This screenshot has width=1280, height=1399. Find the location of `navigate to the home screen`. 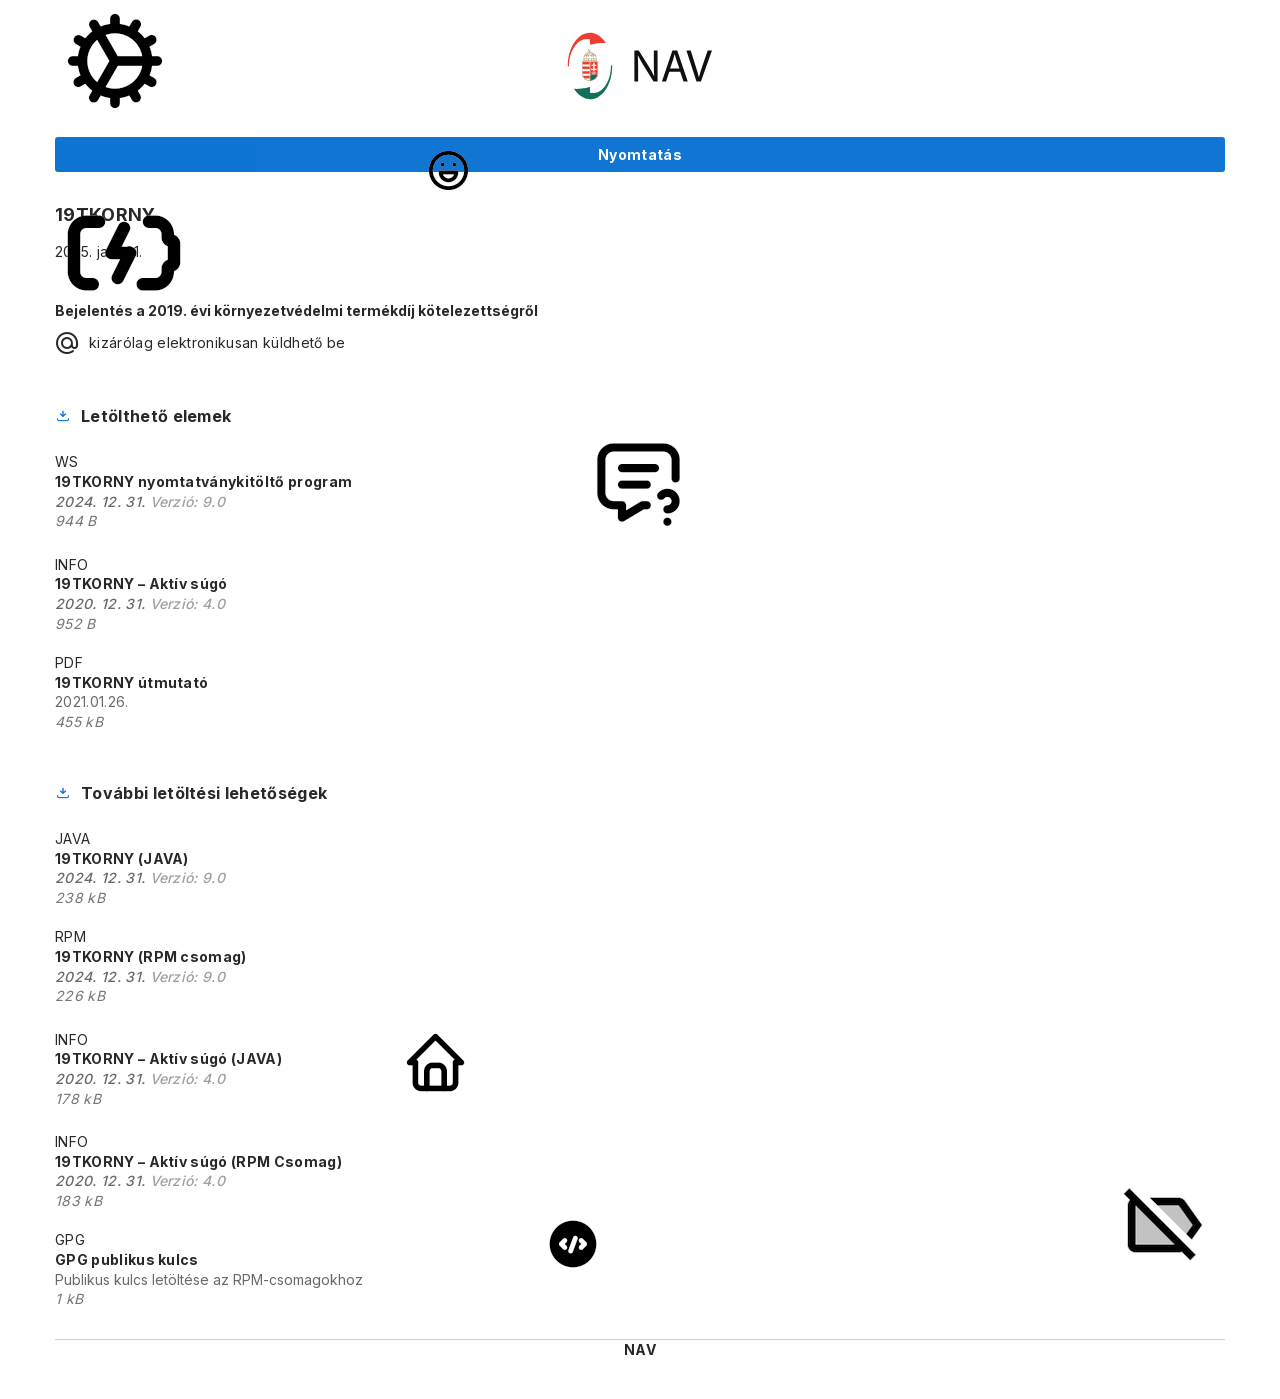

navigate to the home screen is located at coordinates (435, 1062).